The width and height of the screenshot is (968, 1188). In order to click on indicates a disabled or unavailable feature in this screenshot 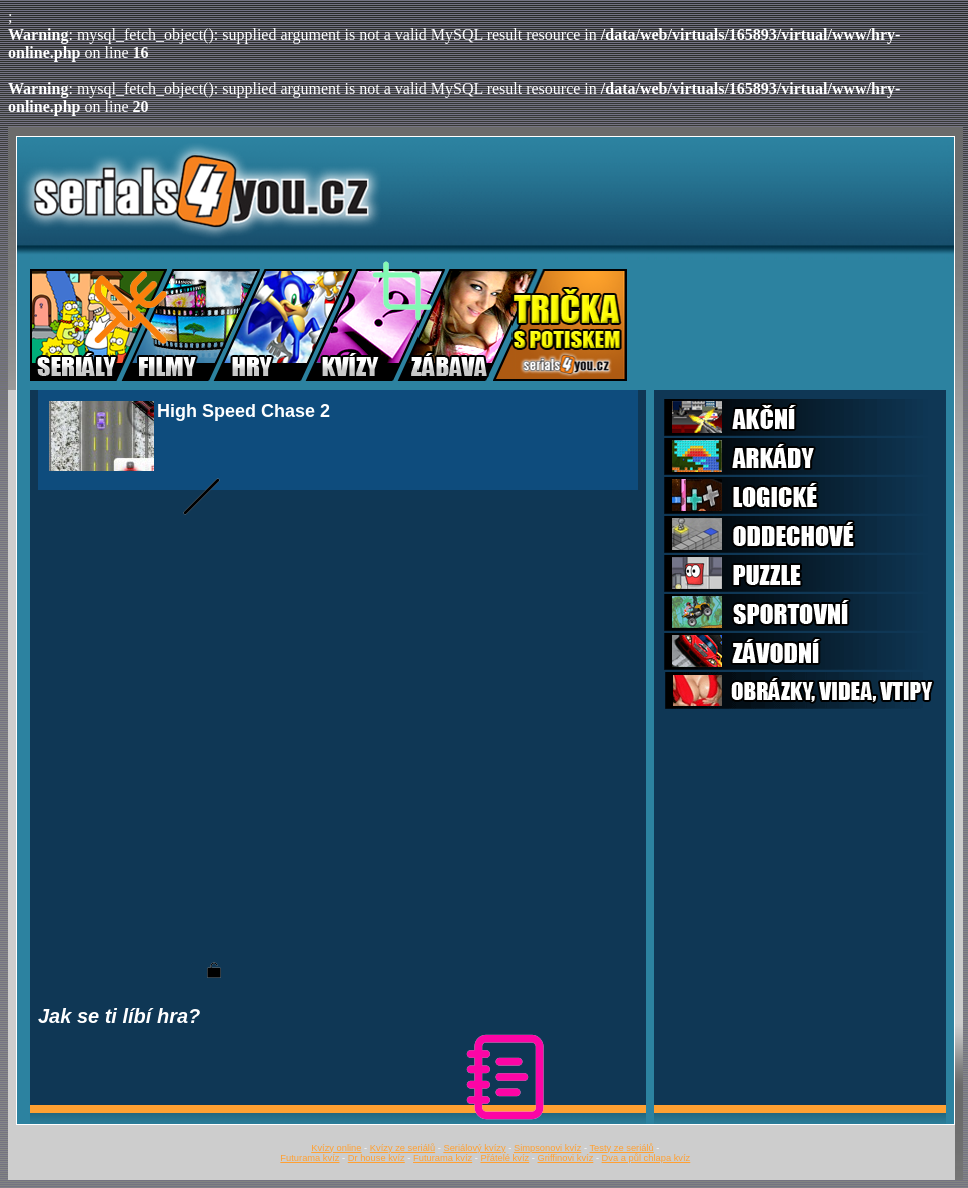, I will do `click(201, 496)`.